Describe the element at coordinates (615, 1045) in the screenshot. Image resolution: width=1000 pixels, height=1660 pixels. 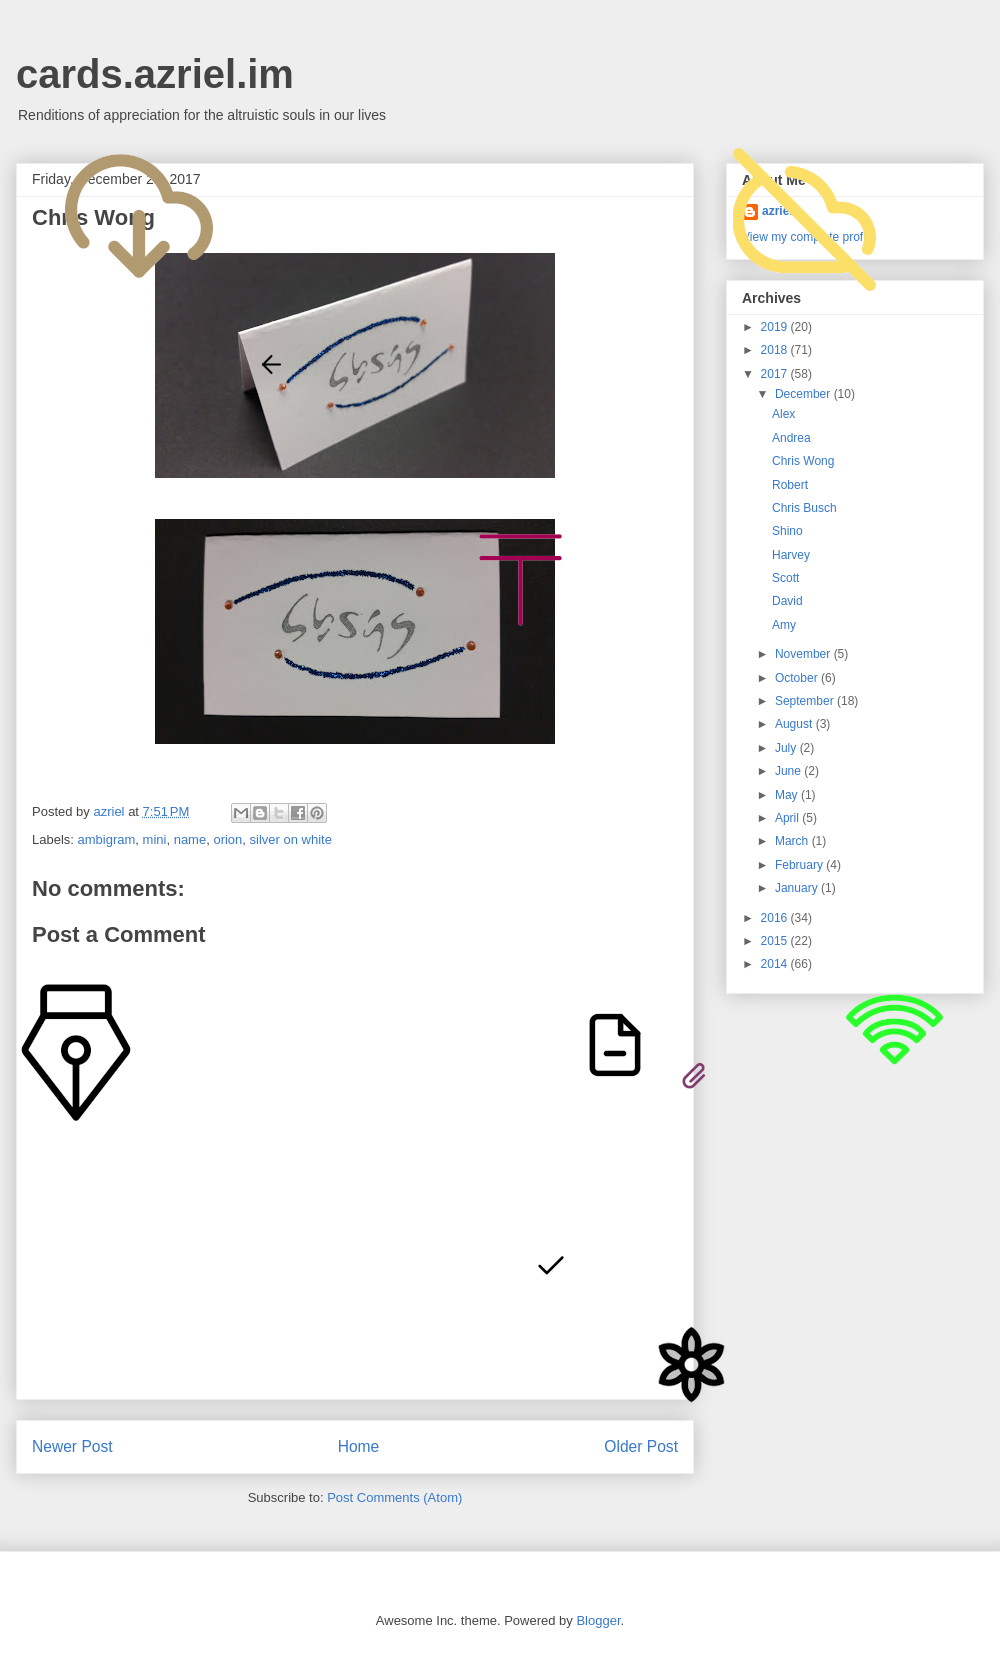
I see `remove content from a file` at that location.